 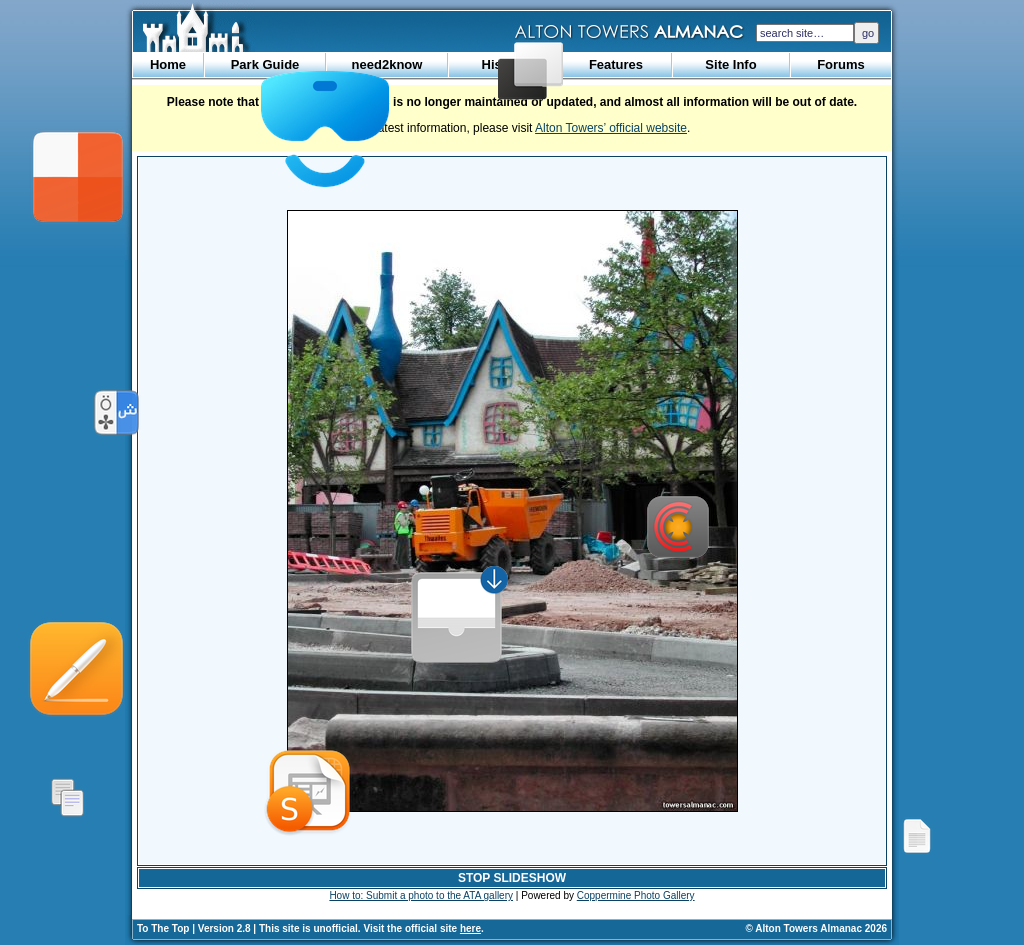 I want to click on open a plain text file, so click(x=917, y=836).